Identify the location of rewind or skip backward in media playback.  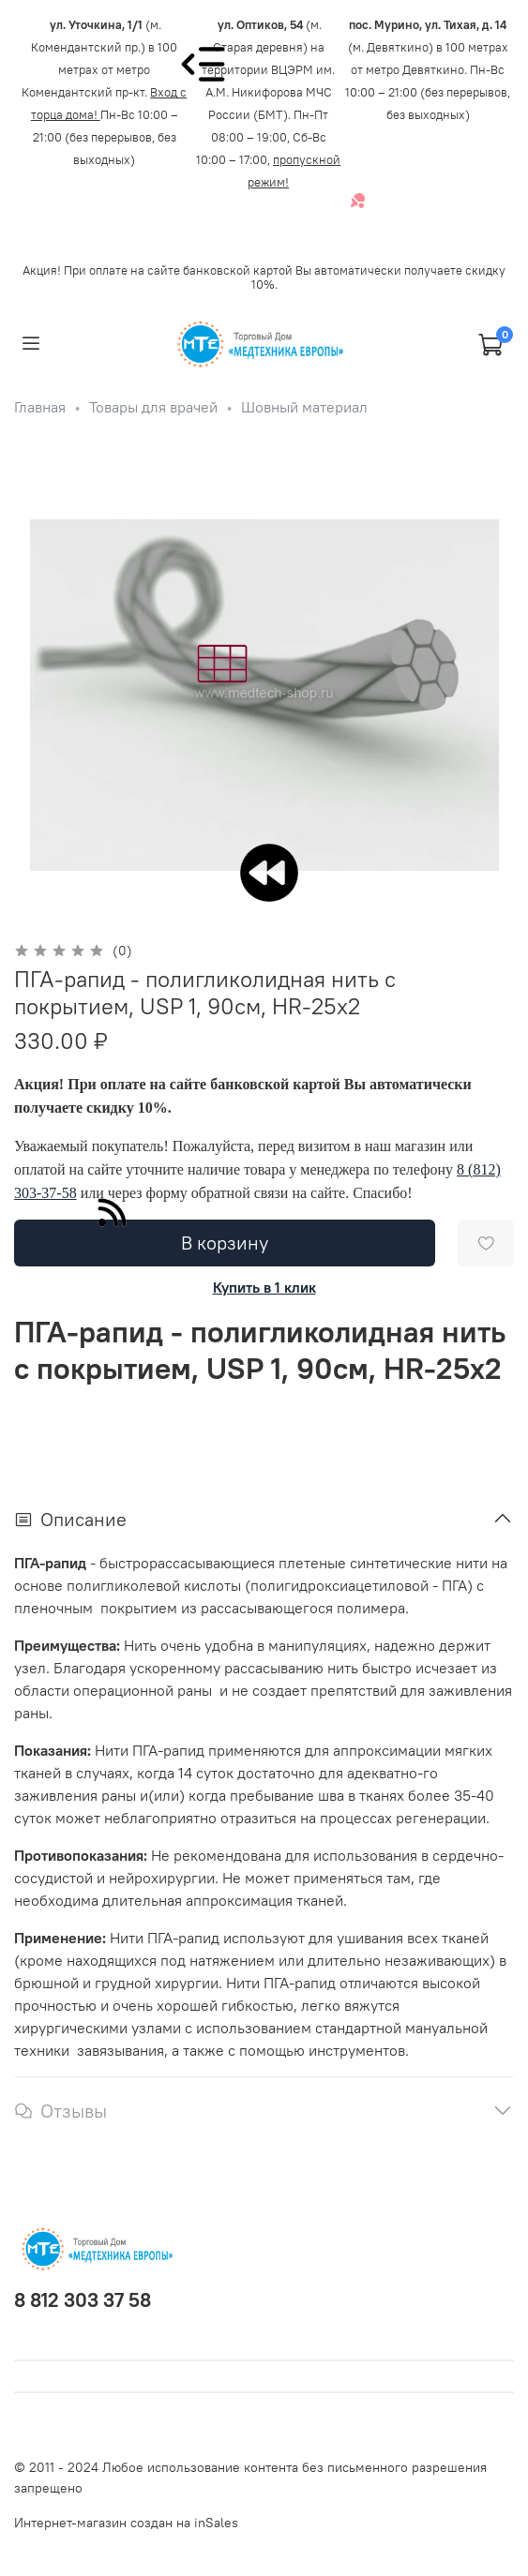
(269, 873).